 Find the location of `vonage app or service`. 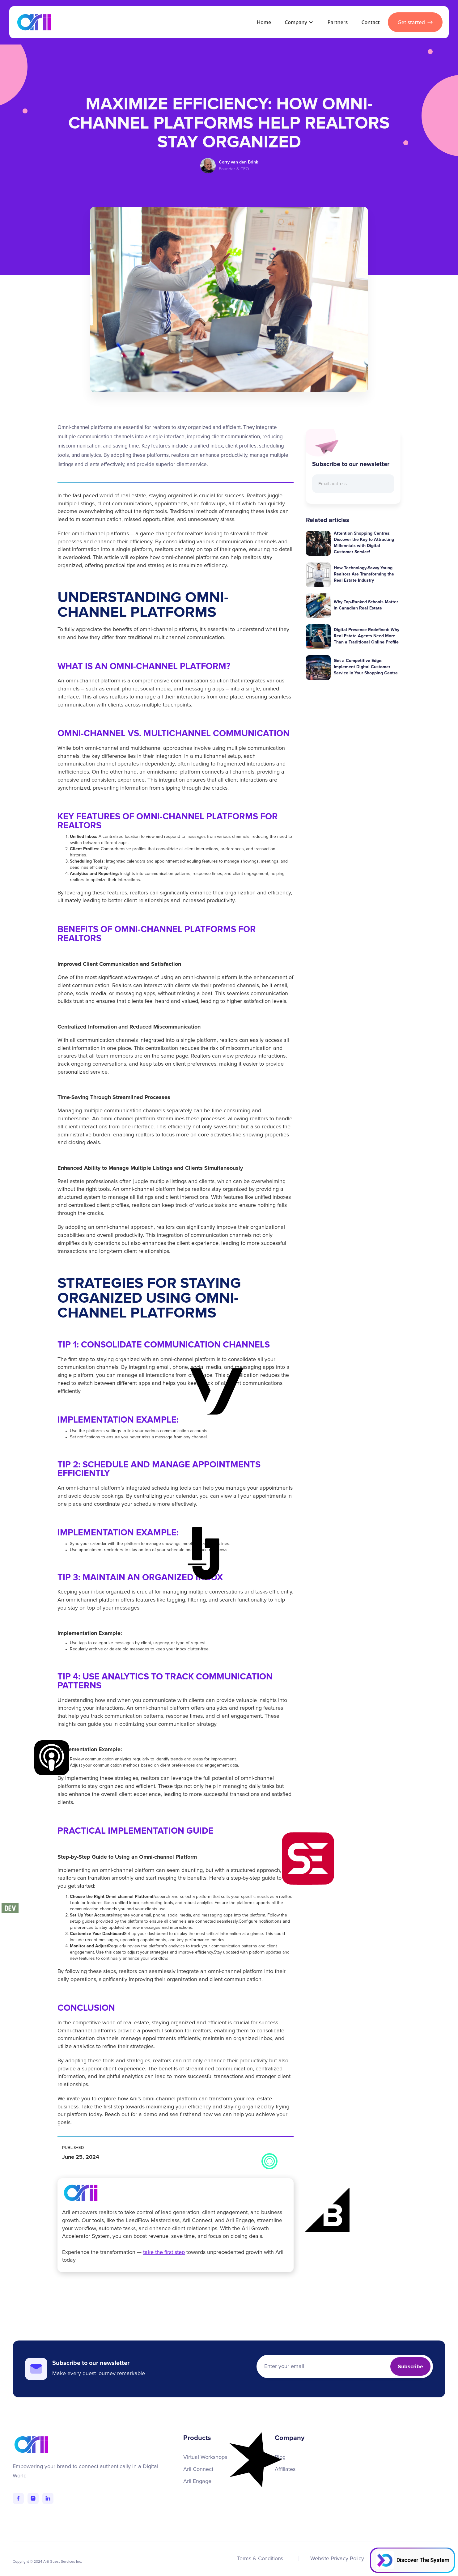

vonage app or service is located at coordinates (217, 1391).